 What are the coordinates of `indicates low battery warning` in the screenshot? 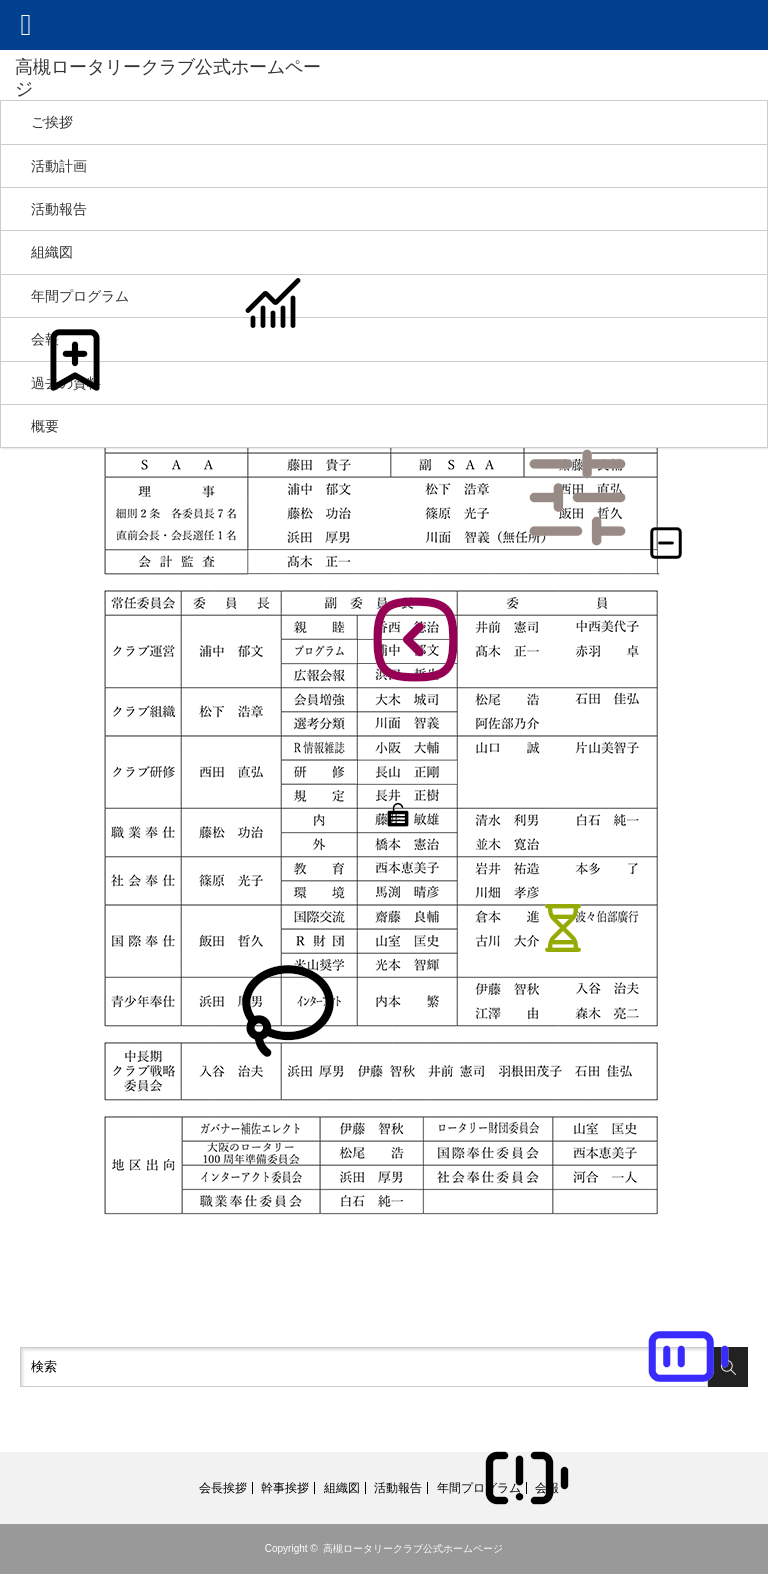 It's located at (527, 1478).